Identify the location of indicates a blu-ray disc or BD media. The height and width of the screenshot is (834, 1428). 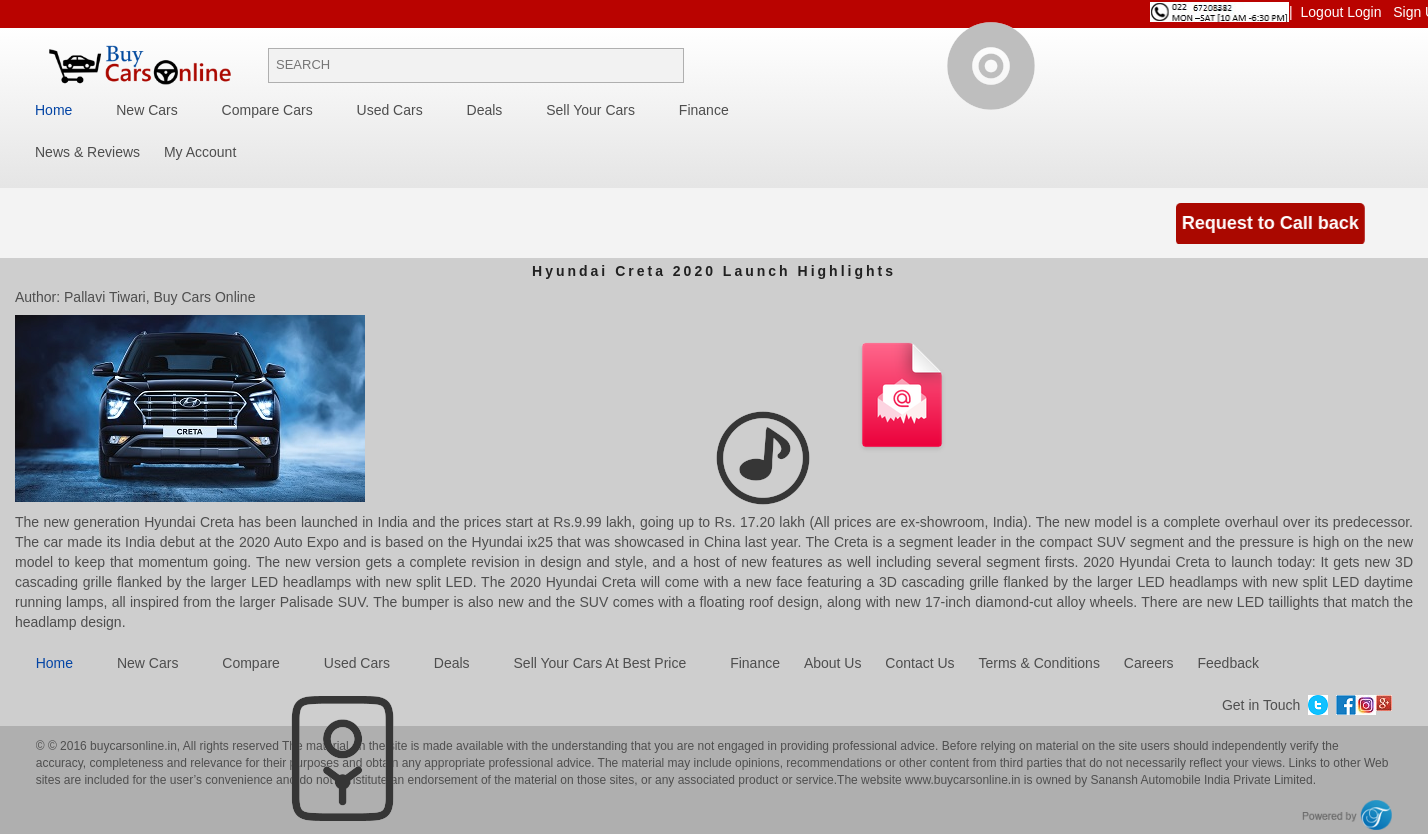
(991, 66).